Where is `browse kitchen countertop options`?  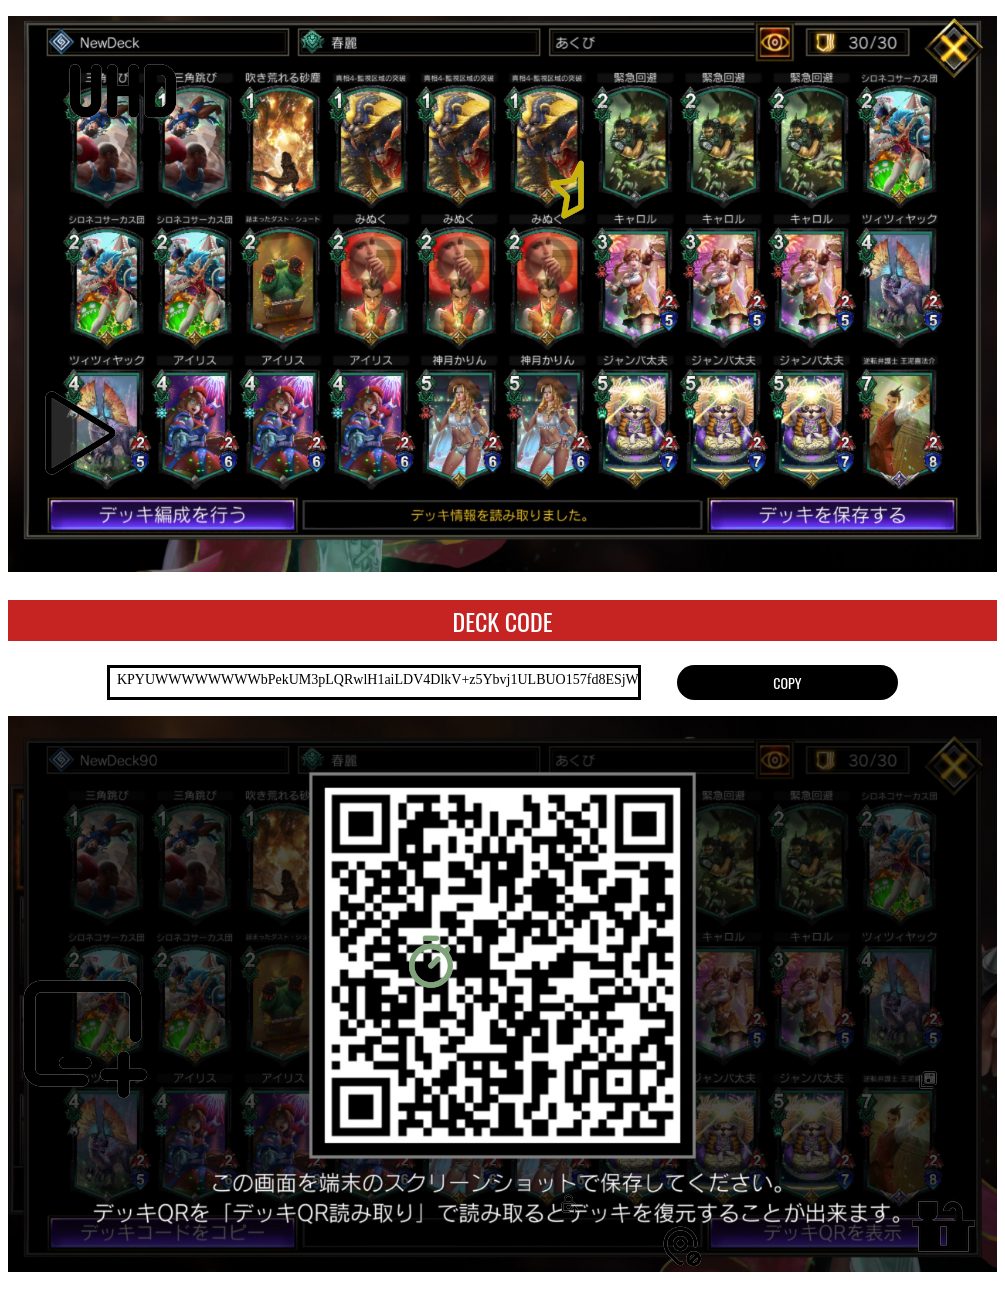 browse kitchen countertop options is located at coordinates (943, 1226).